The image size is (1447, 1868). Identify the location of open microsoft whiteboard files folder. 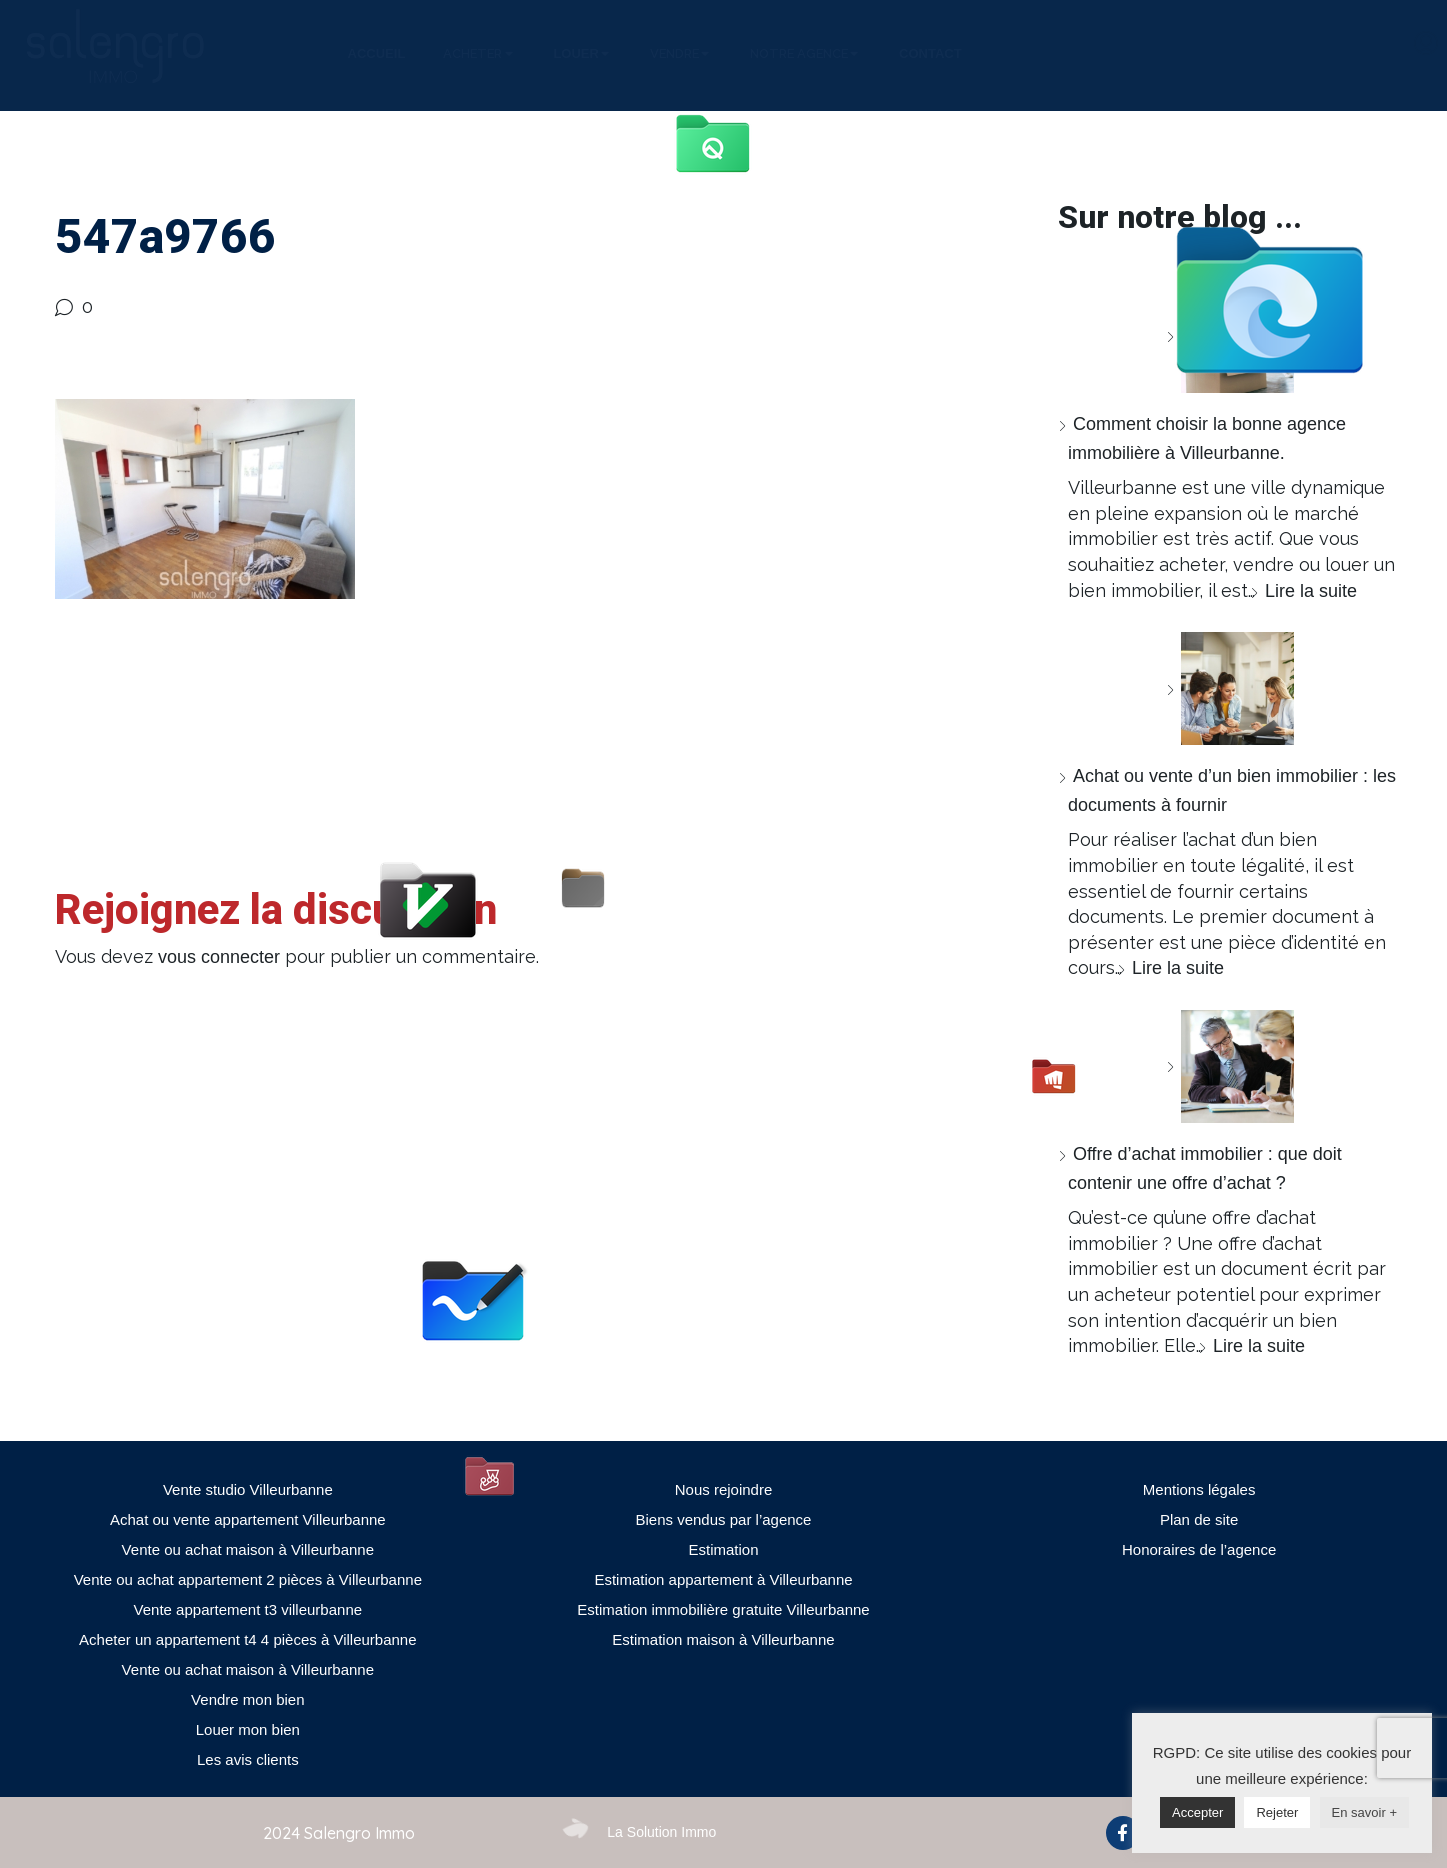
(472, 1303).